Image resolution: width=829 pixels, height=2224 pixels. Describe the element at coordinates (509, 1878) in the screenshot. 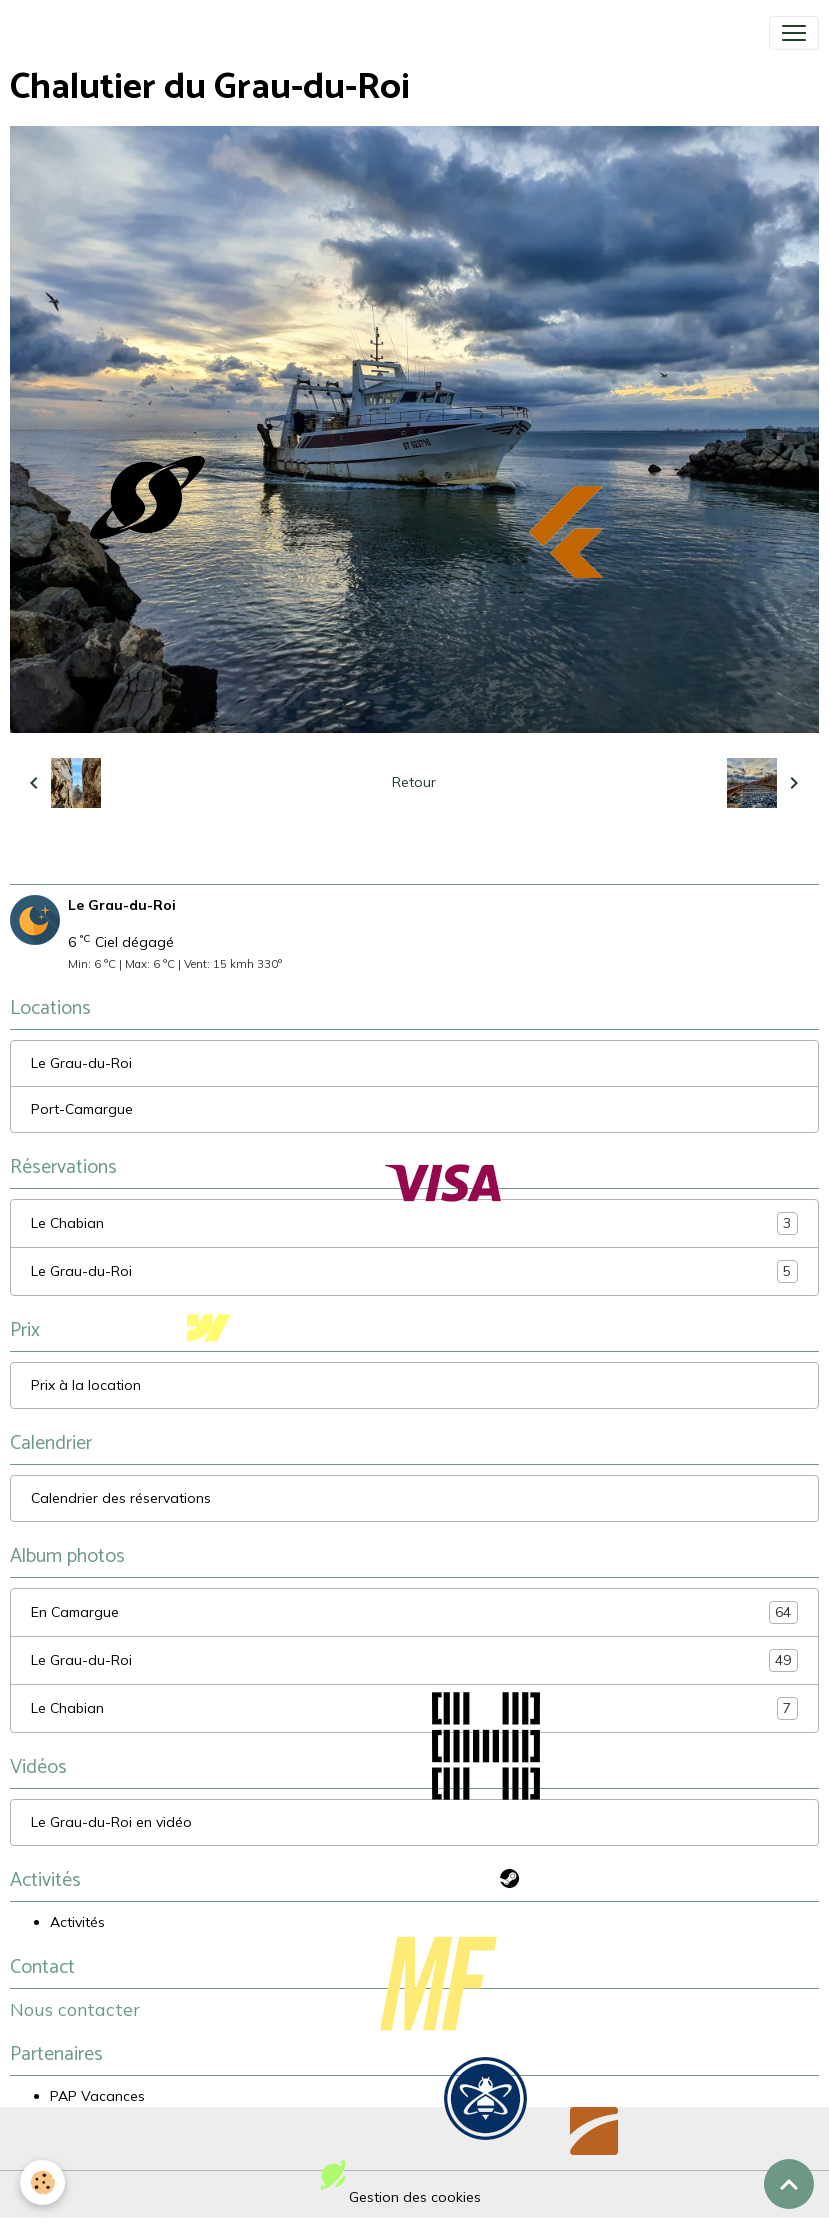

I see `open Steam gaming platform` at that location.